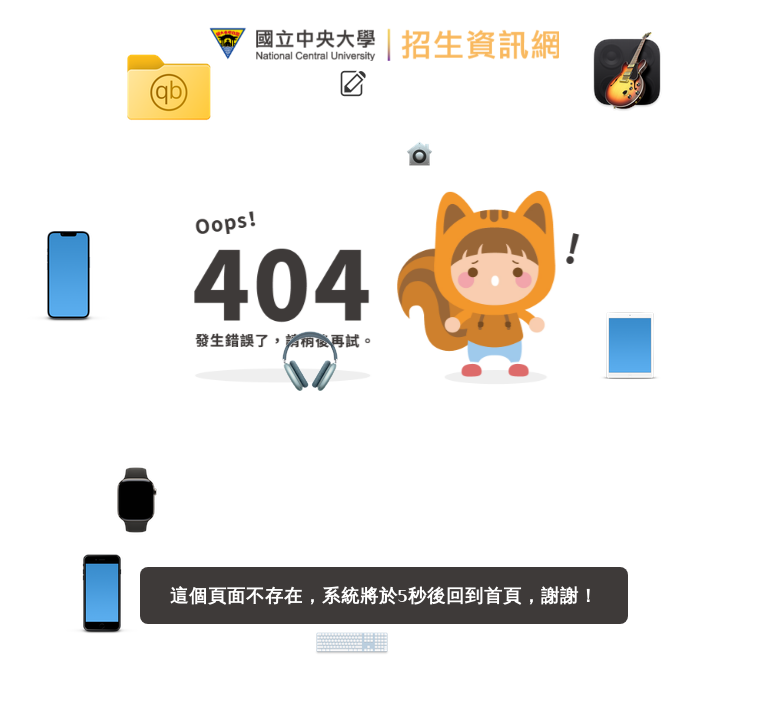 The width and height of the screenshot is (768, 720). Describe the element at coordinates (168, 89) in the screenshot. I see `open qbittorrent downloads folder` at that location.